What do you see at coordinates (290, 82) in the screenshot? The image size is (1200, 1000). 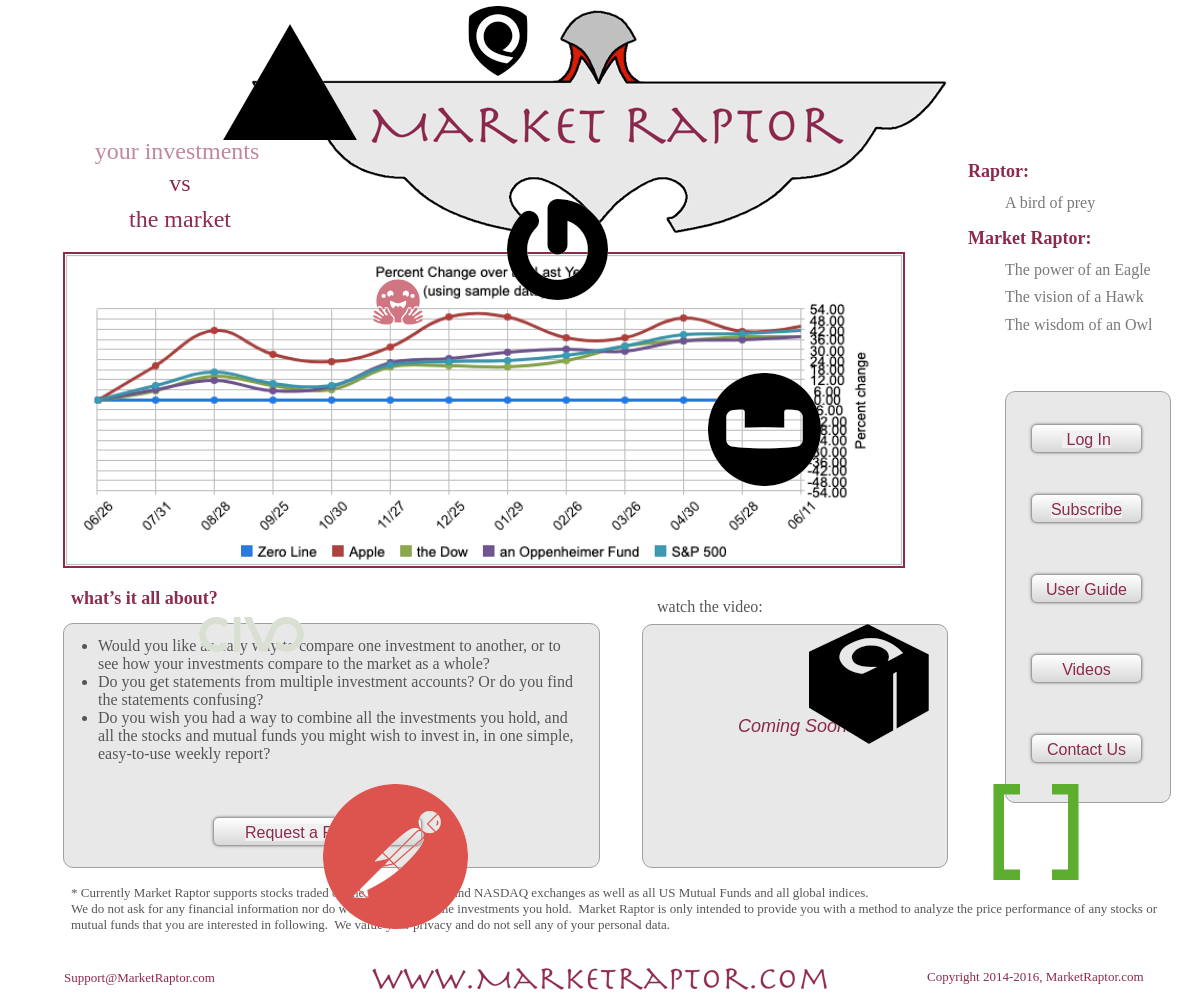 I see `Vercel company logo` at bounding box center [290, 82].